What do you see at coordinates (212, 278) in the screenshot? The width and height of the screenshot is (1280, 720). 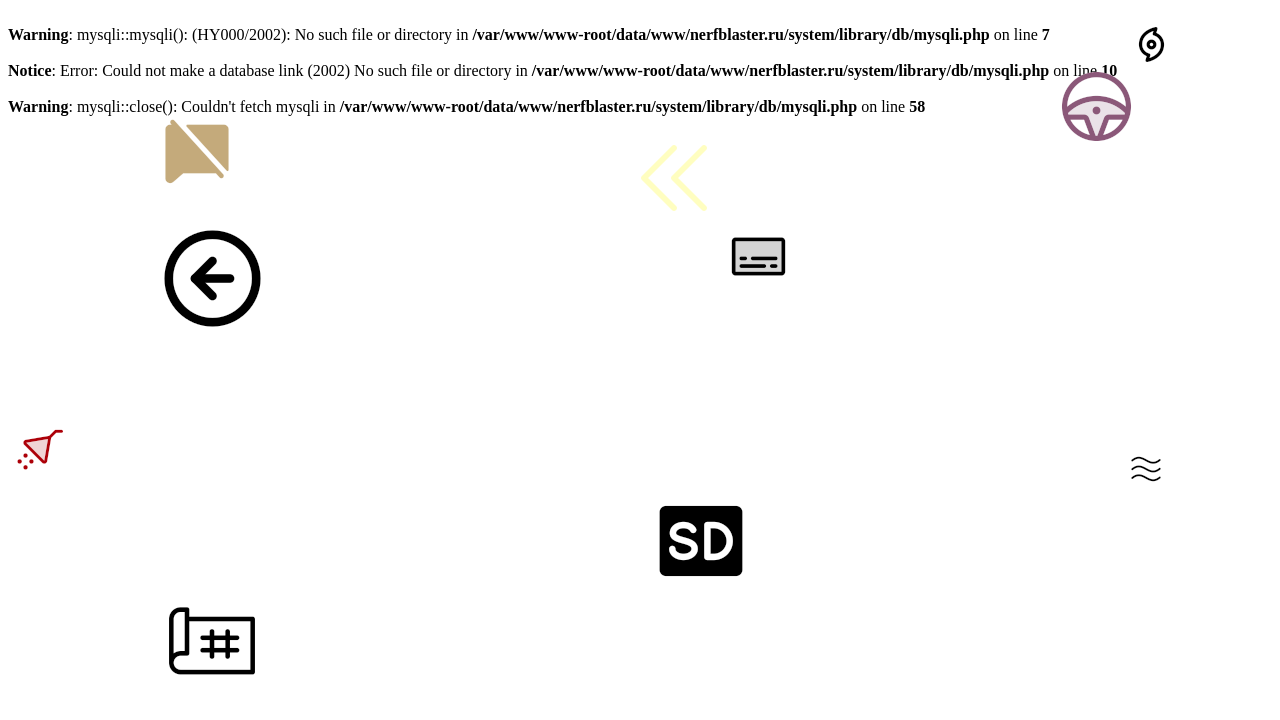 I see `go back to the previous screen` at bounding box center [212, 278].